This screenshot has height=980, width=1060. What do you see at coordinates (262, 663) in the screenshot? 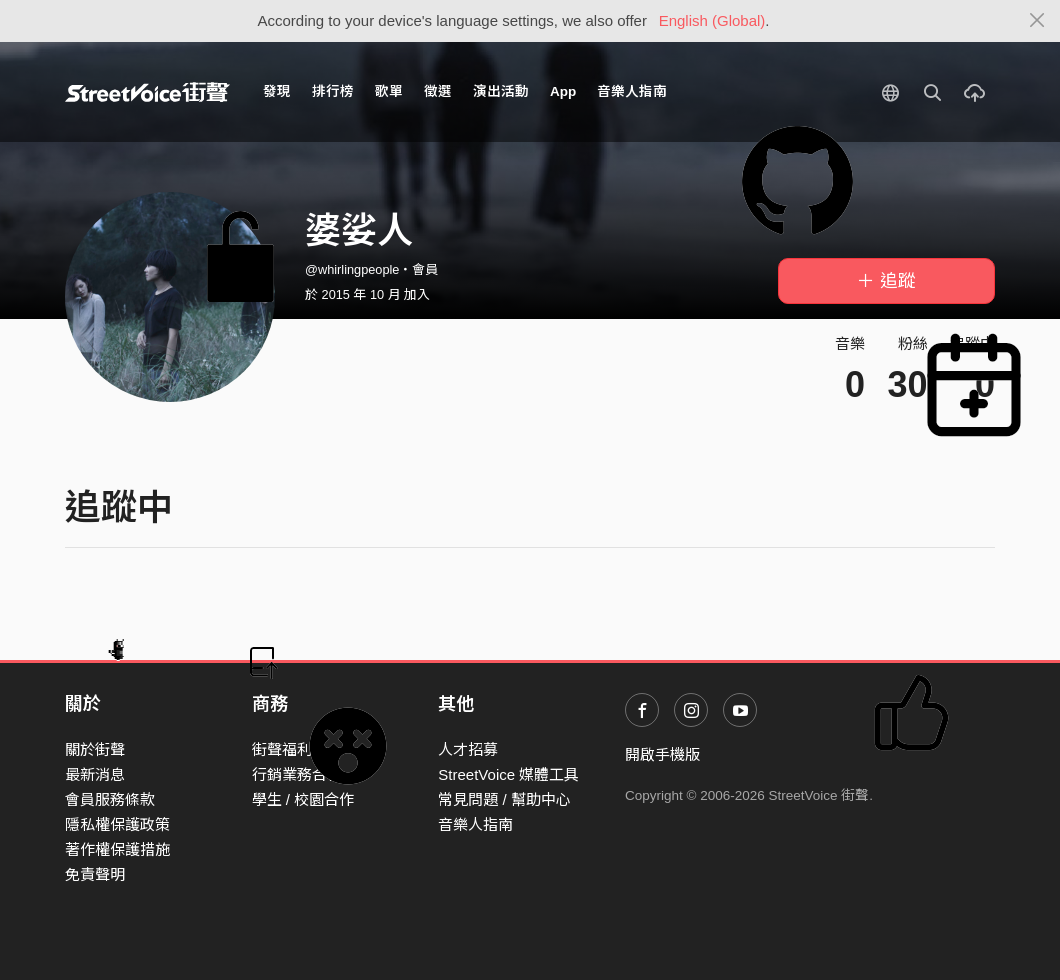
I see `push changes to a repository` at bounding box center [262, 663].